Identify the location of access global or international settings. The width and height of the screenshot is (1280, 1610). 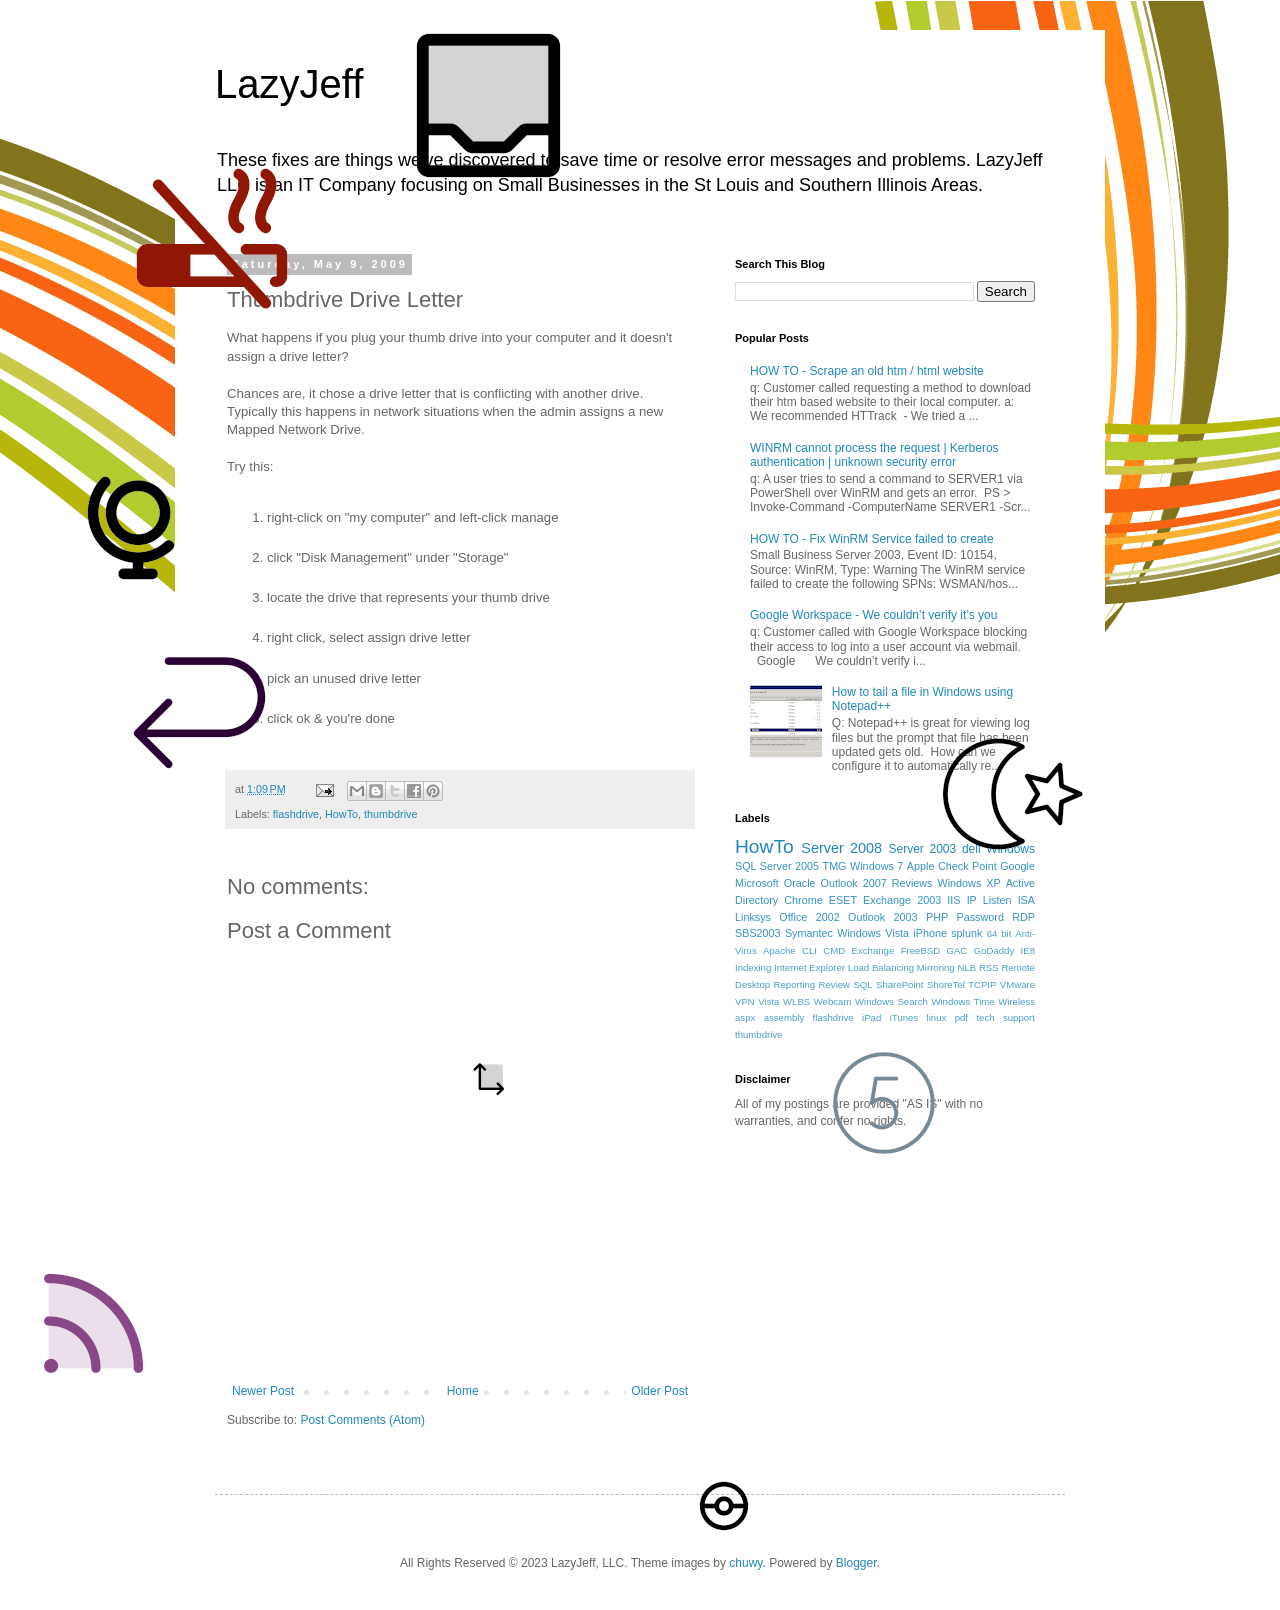
(134, 523).